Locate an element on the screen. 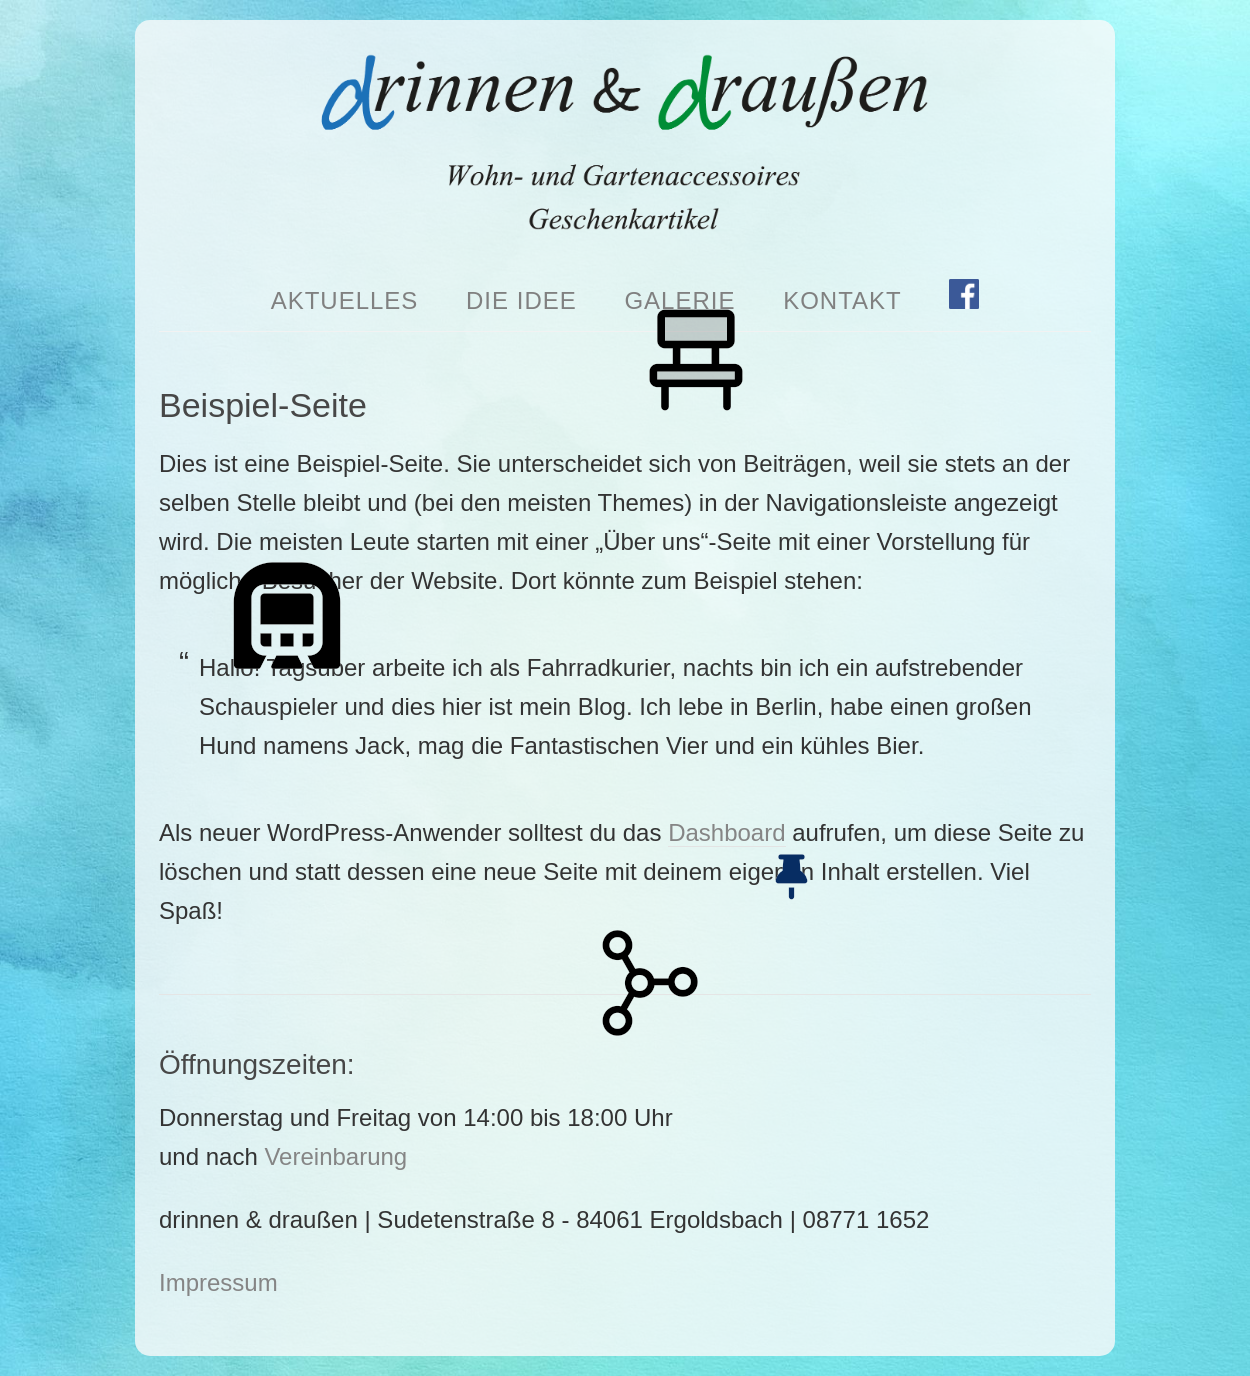 This screenshot has width=1250, height=1376. access subway or metro transit information is located at coordinates (287, 620).